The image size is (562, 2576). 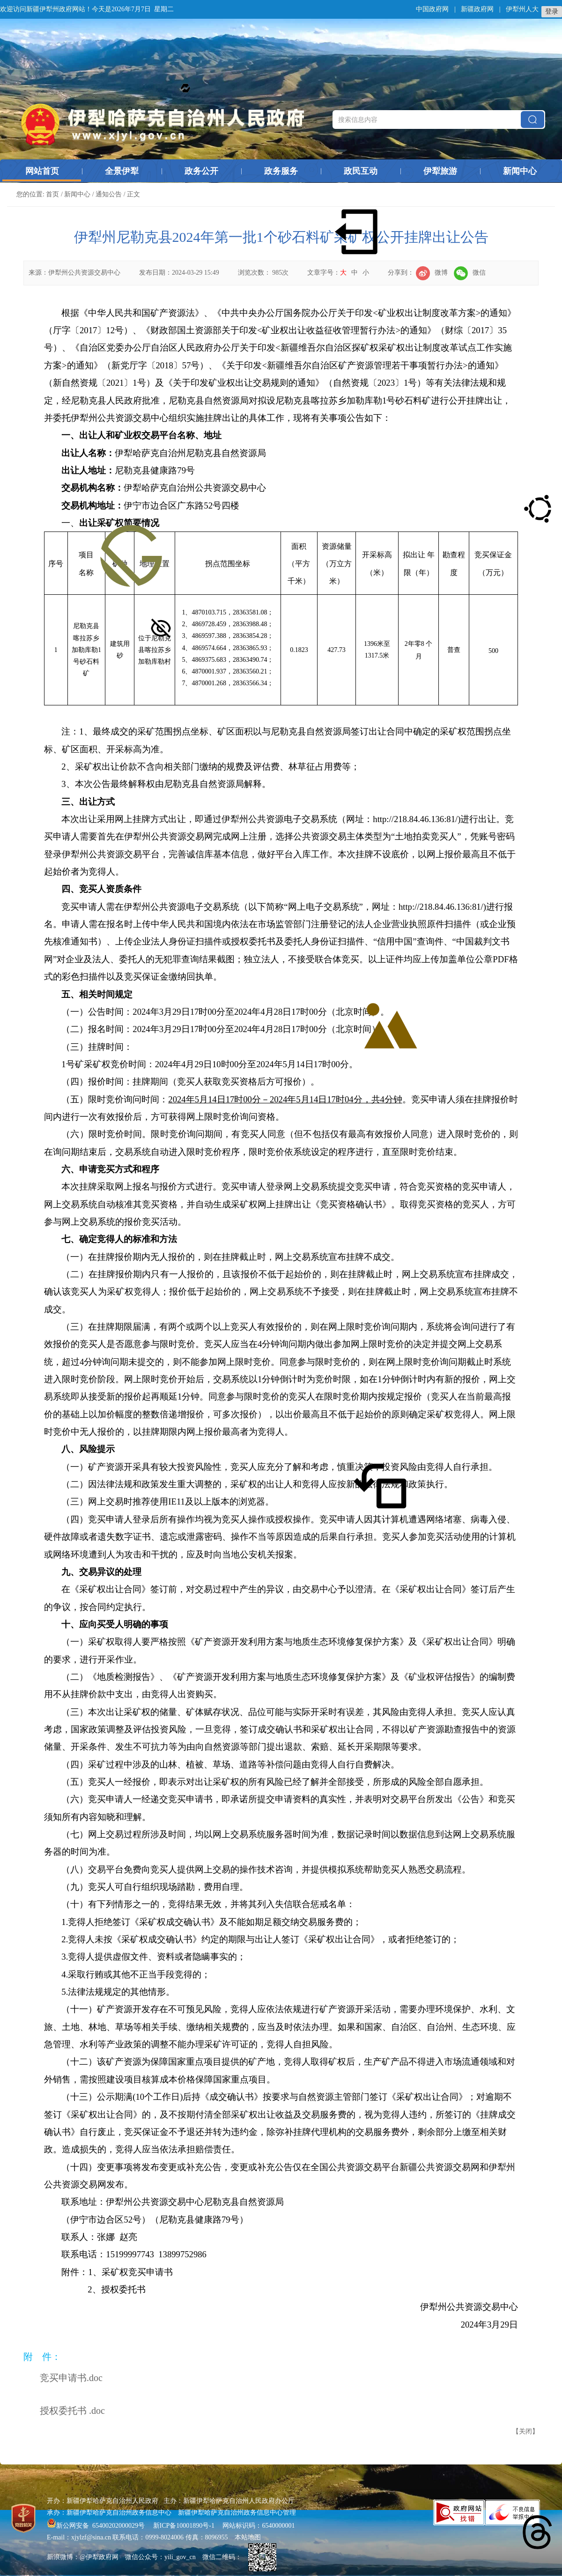 What do you see at coordinates (540, 509) in the screenshot?
I see `ubuntu operating system logo` at bounding box center [540, 509].